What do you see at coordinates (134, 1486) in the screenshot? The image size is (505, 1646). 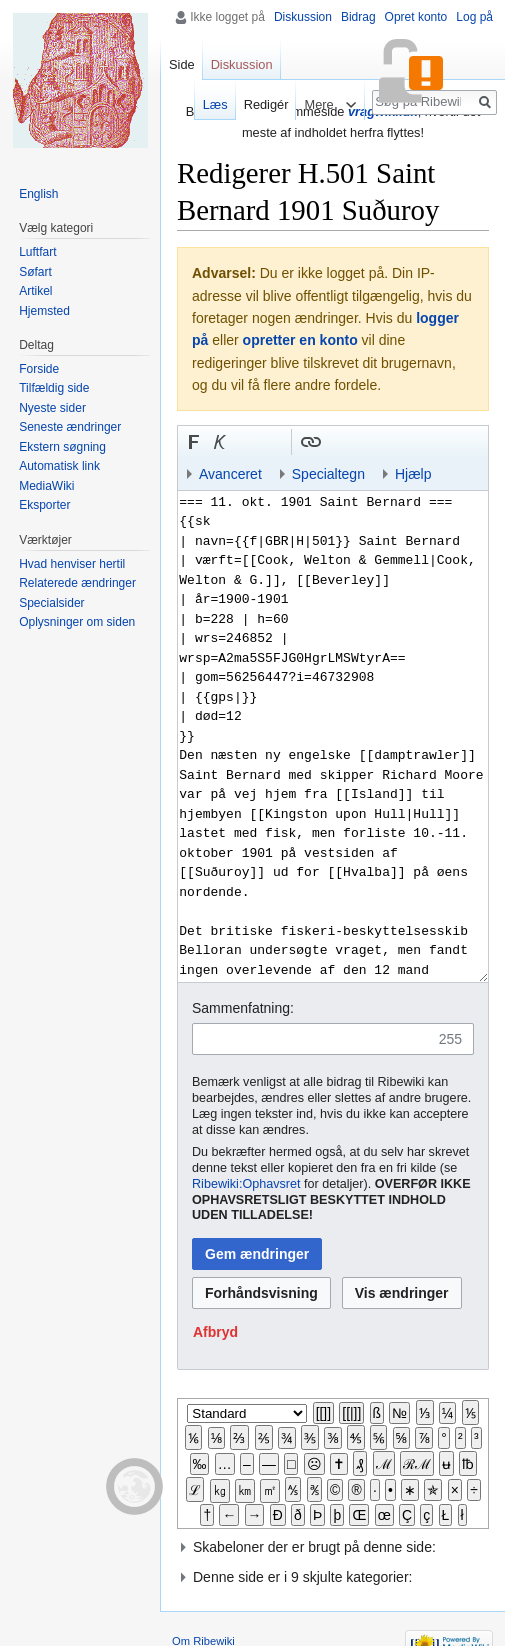 I see `indicates clear weather conditions at night` at bounding box center [134, 1486].